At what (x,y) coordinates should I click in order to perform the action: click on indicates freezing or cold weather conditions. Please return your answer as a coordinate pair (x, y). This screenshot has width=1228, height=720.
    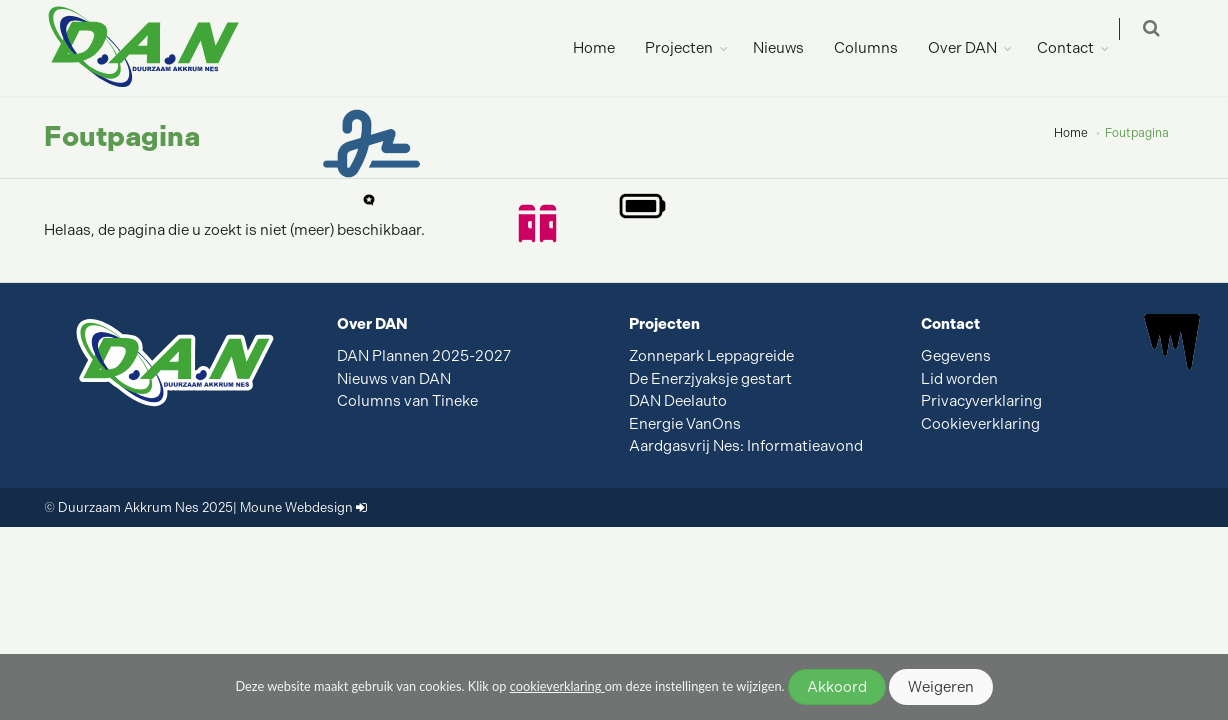
    Looking at the image, I should click on (1172, 342).